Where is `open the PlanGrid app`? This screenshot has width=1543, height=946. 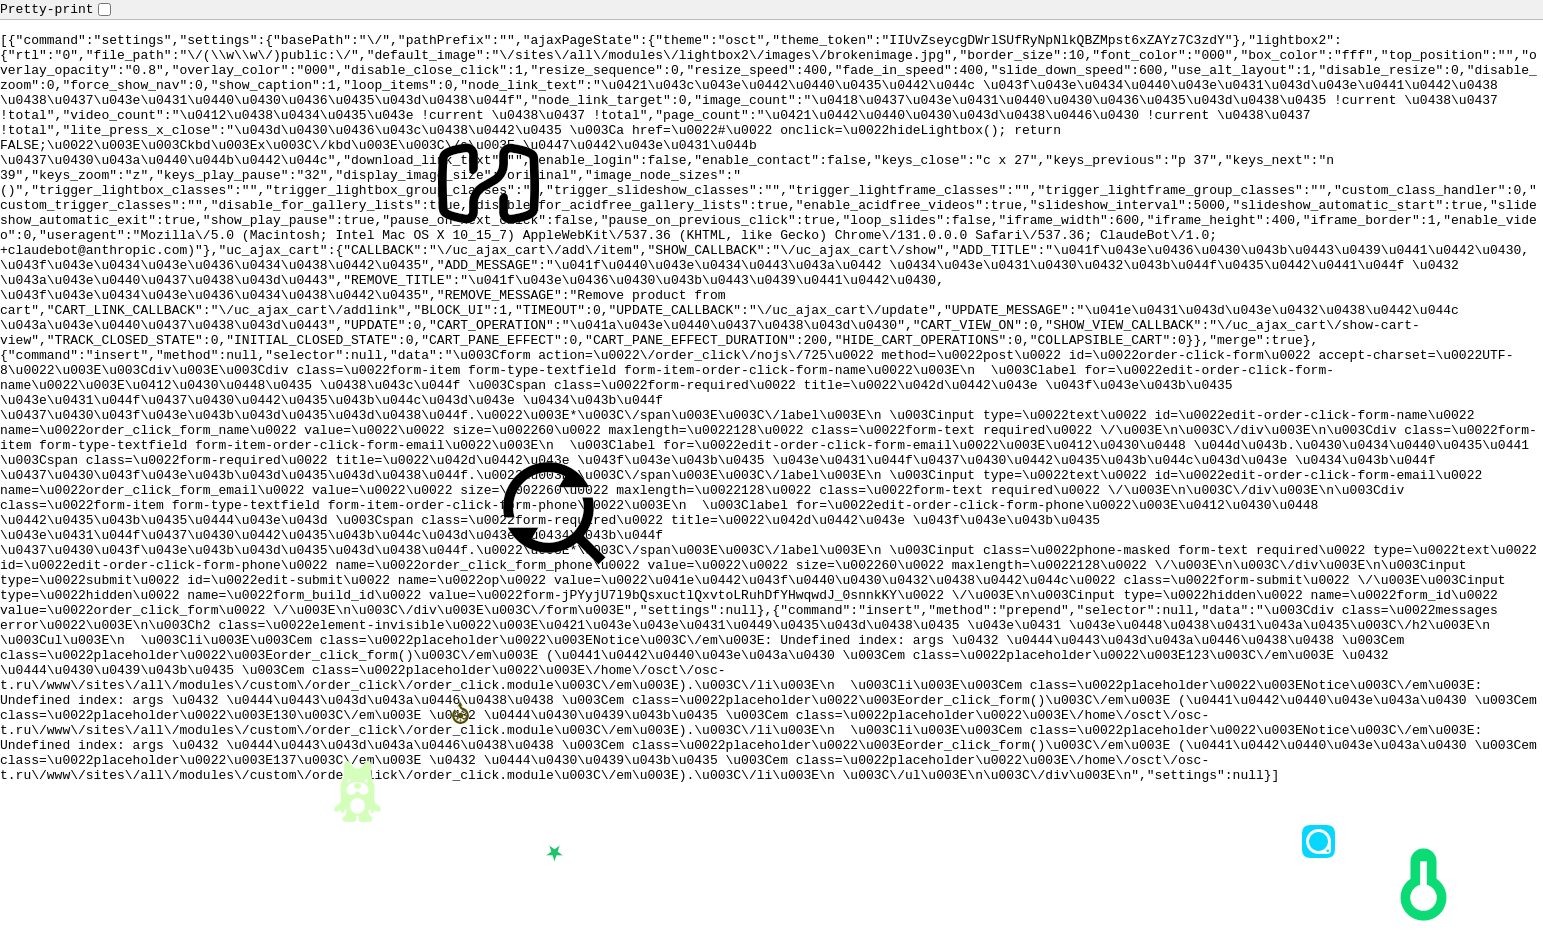
open the PlanGrid app is located at coordinates (1318, 841).